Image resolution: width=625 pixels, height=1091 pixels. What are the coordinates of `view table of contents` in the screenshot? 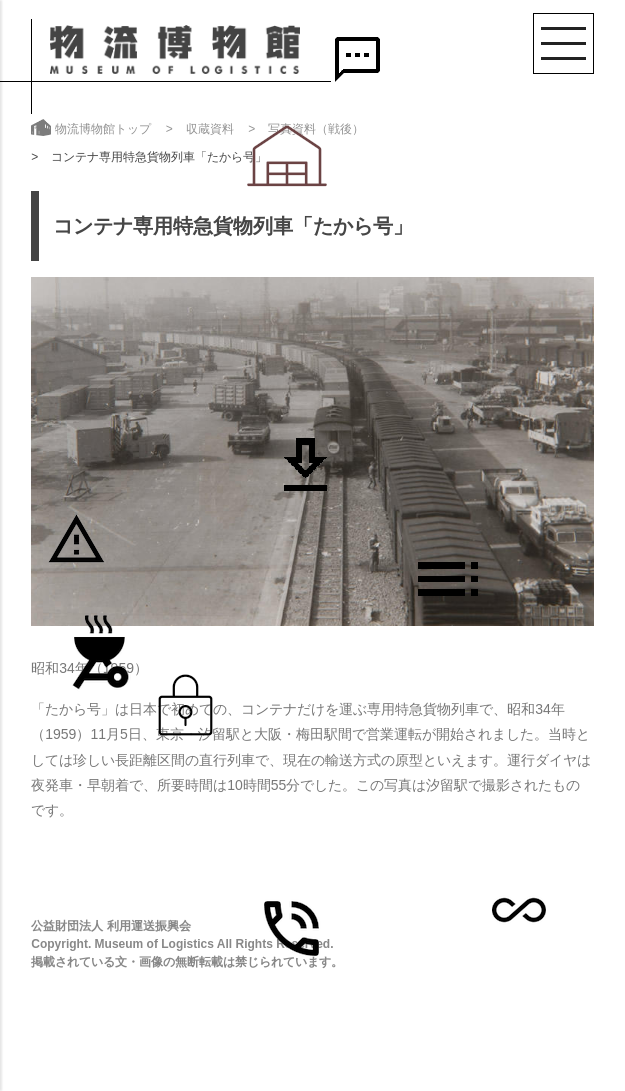 It's located at (448, 579).